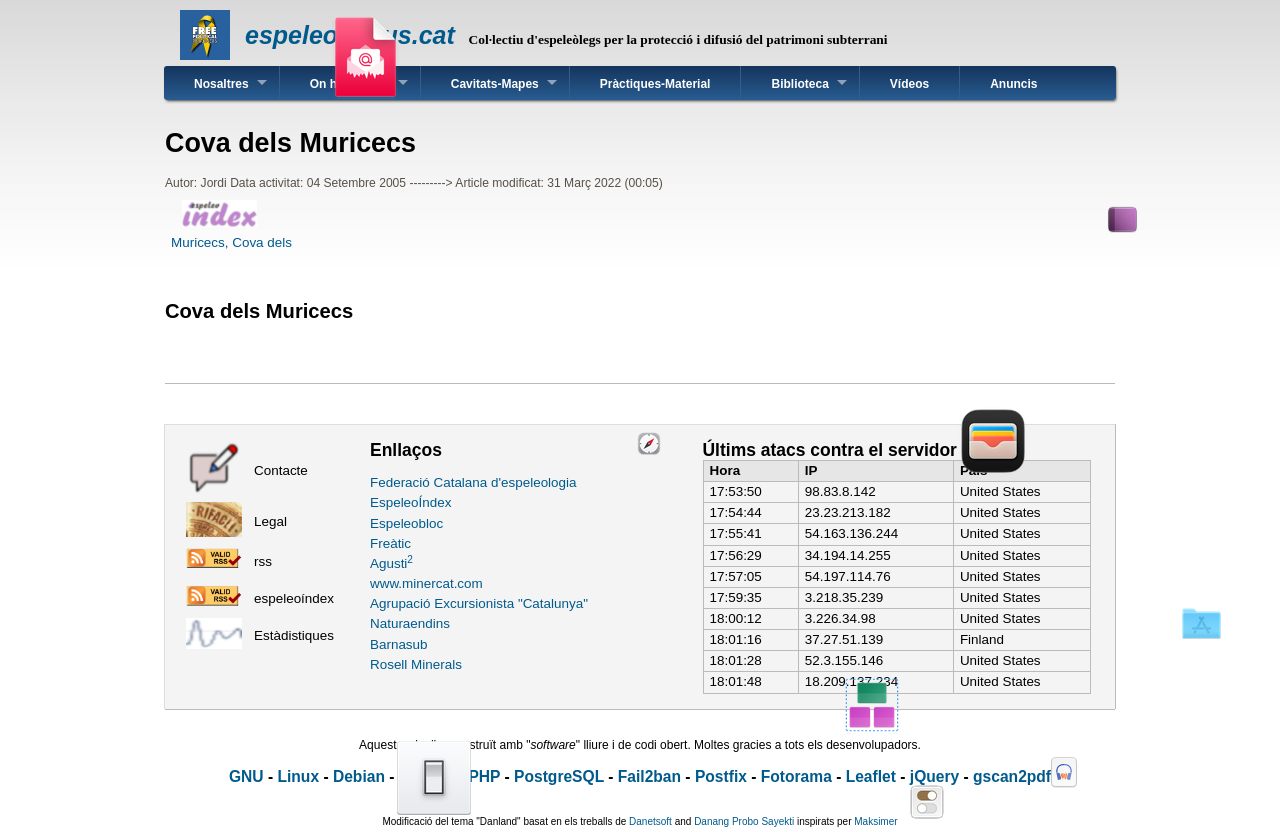  I want to click on open the applications folder, so click(1201, 623).